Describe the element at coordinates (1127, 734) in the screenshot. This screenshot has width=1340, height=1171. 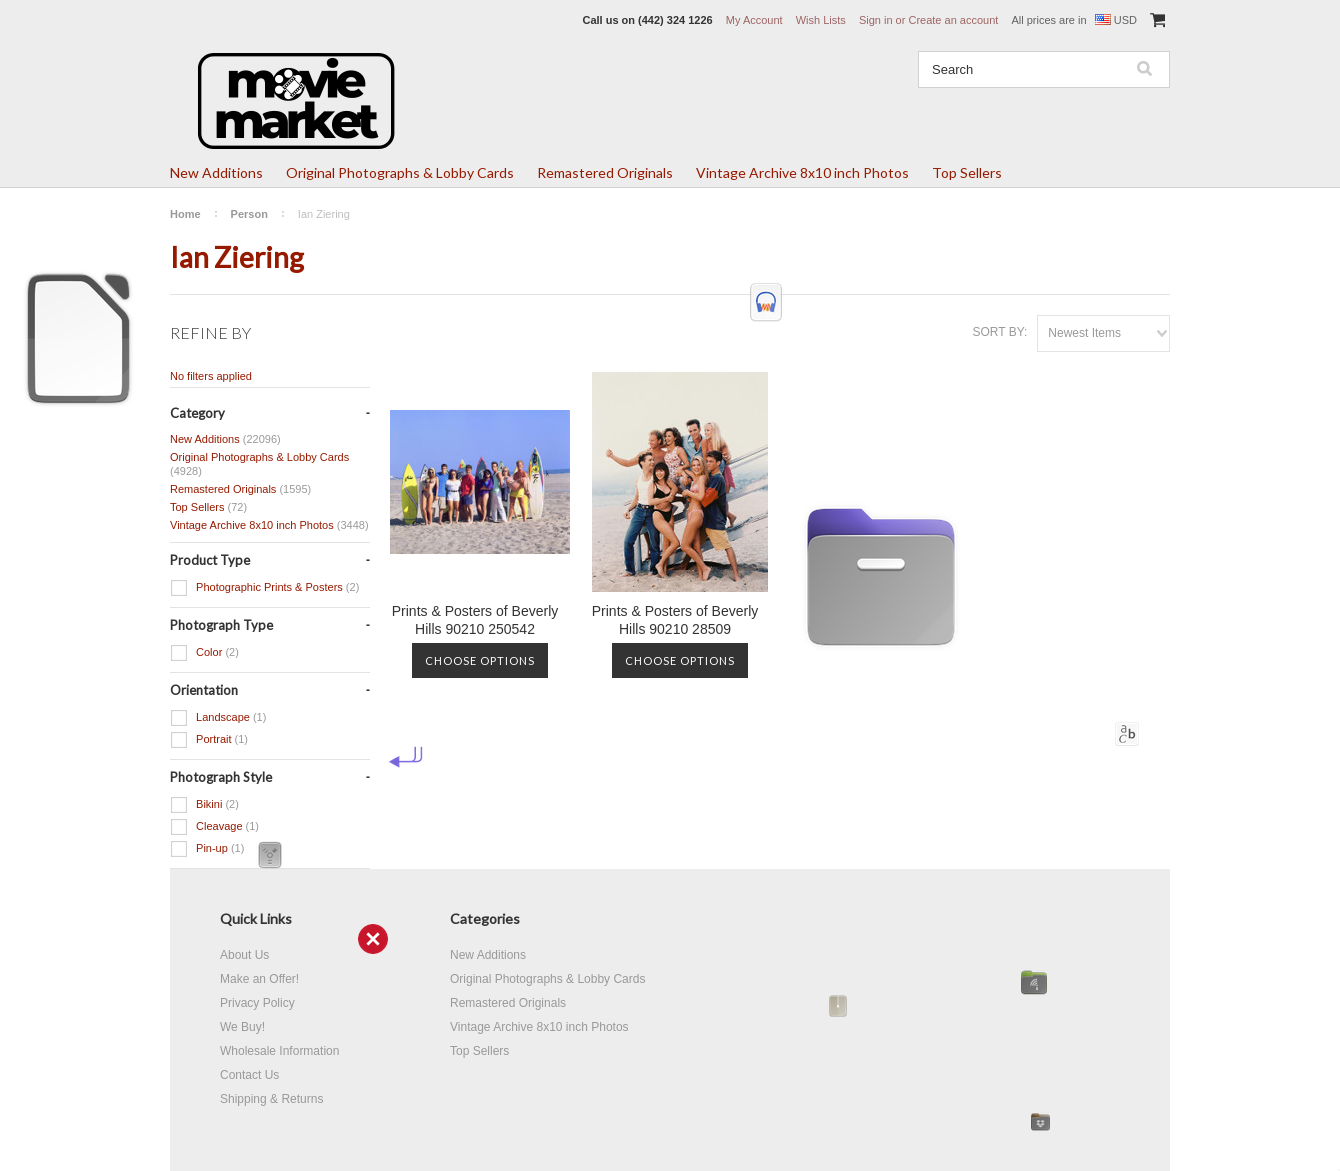
I see `open the font viewer application` at that location.